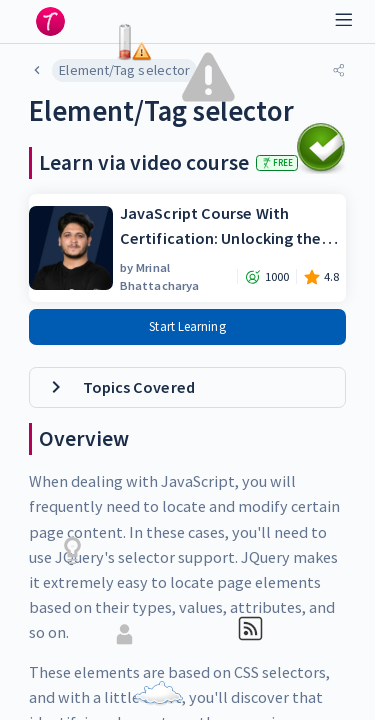 The image size is (375, 720). Describe the element at coordinates (250, 628) in the screenshot. I see `access RSS feed reader` at that location.